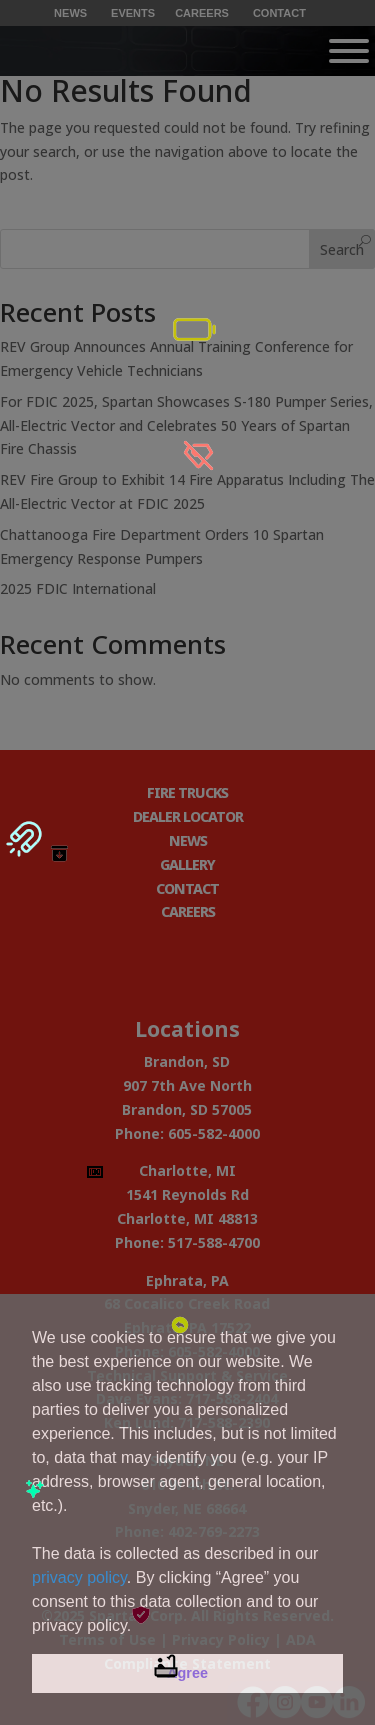 Image resolution: width=375 pixels, height=1725 pixels. What do you see at coordinates (141, 1615) in the screenshot?
I see `indicates security verification complete` at bounding box center [141, 1615].